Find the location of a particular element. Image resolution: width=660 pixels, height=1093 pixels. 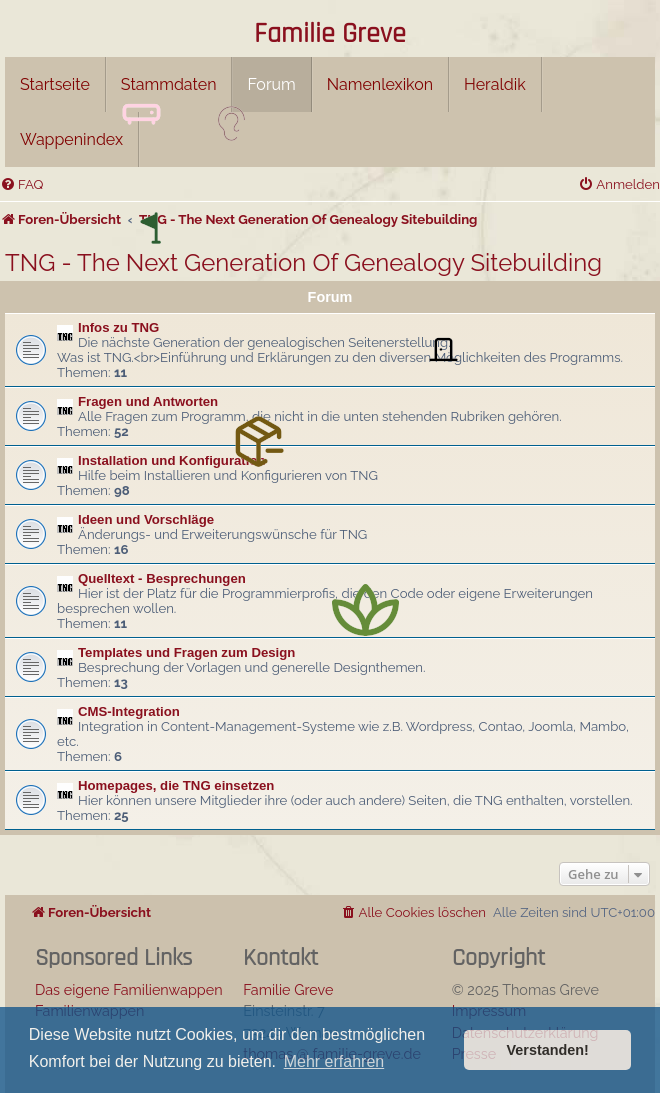

access radio or audio receiver settings is located at coordinates (141, 112).